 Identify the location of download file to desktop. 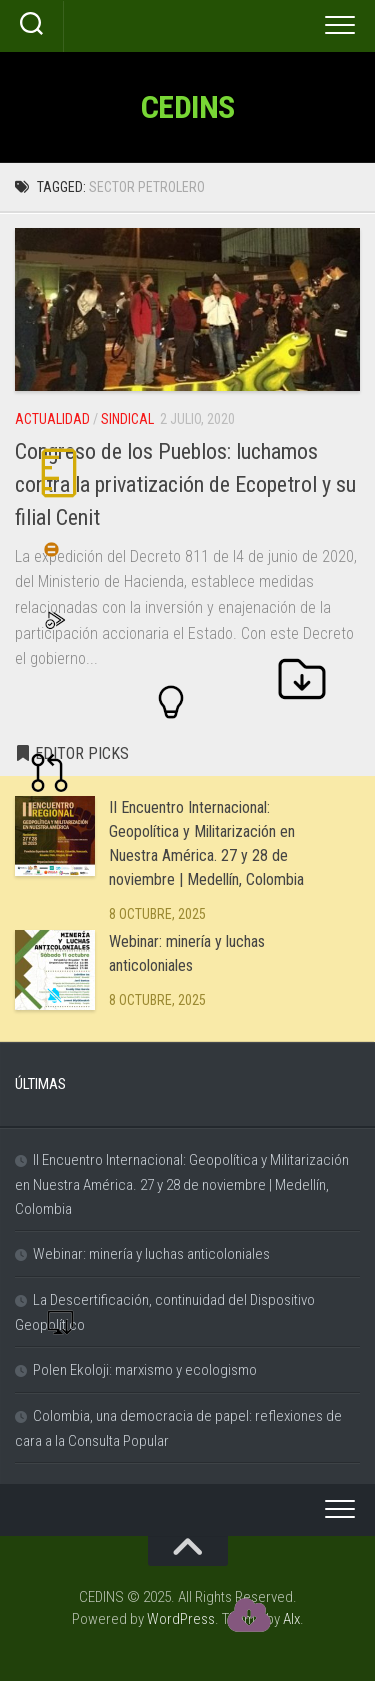
(60, 1321).